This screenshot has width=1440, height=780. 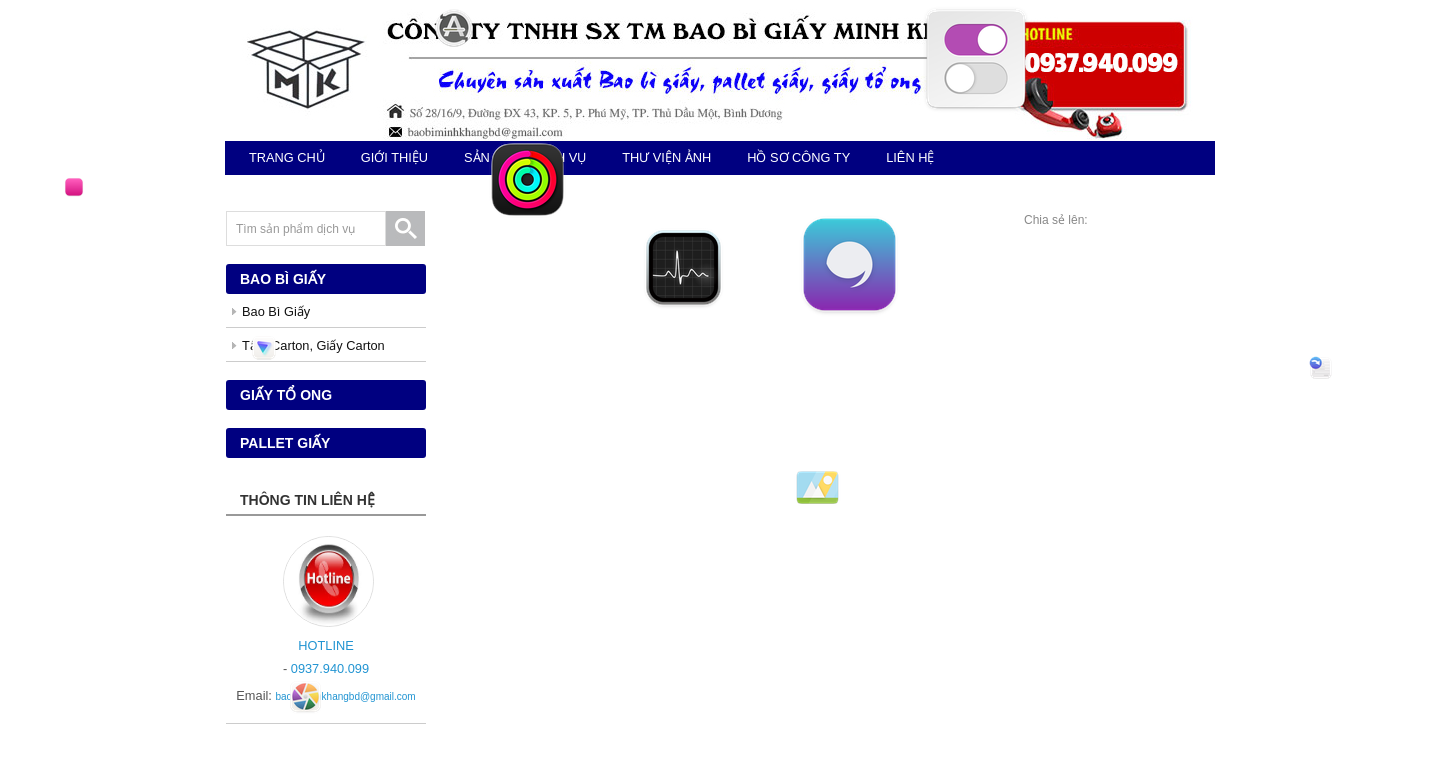 I want to click on open quickchar character picker app, so click(x=1321, y=368).